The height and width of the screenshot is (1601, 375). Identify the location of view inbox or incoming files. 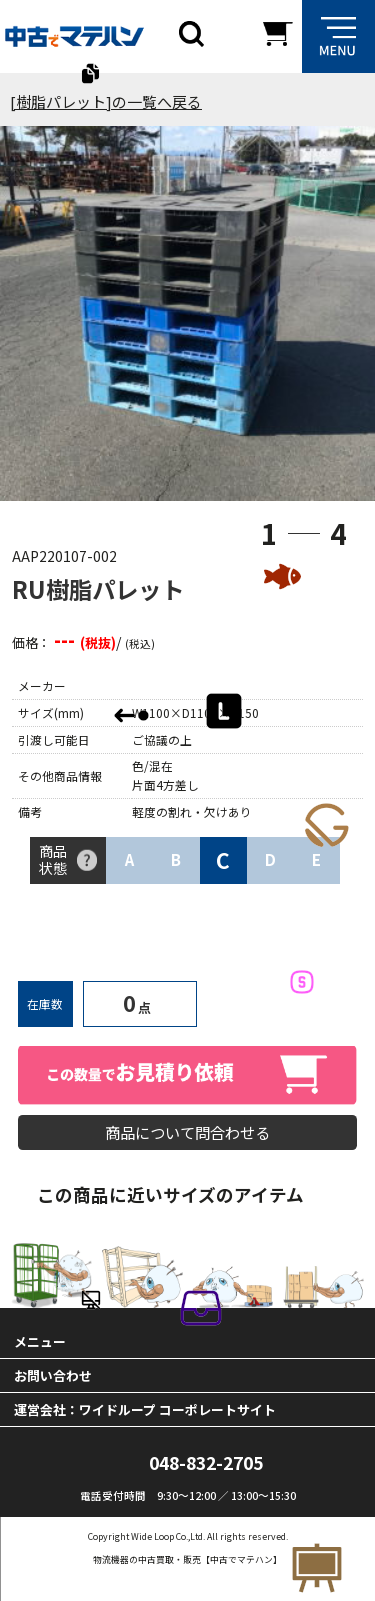
(201, 1308).